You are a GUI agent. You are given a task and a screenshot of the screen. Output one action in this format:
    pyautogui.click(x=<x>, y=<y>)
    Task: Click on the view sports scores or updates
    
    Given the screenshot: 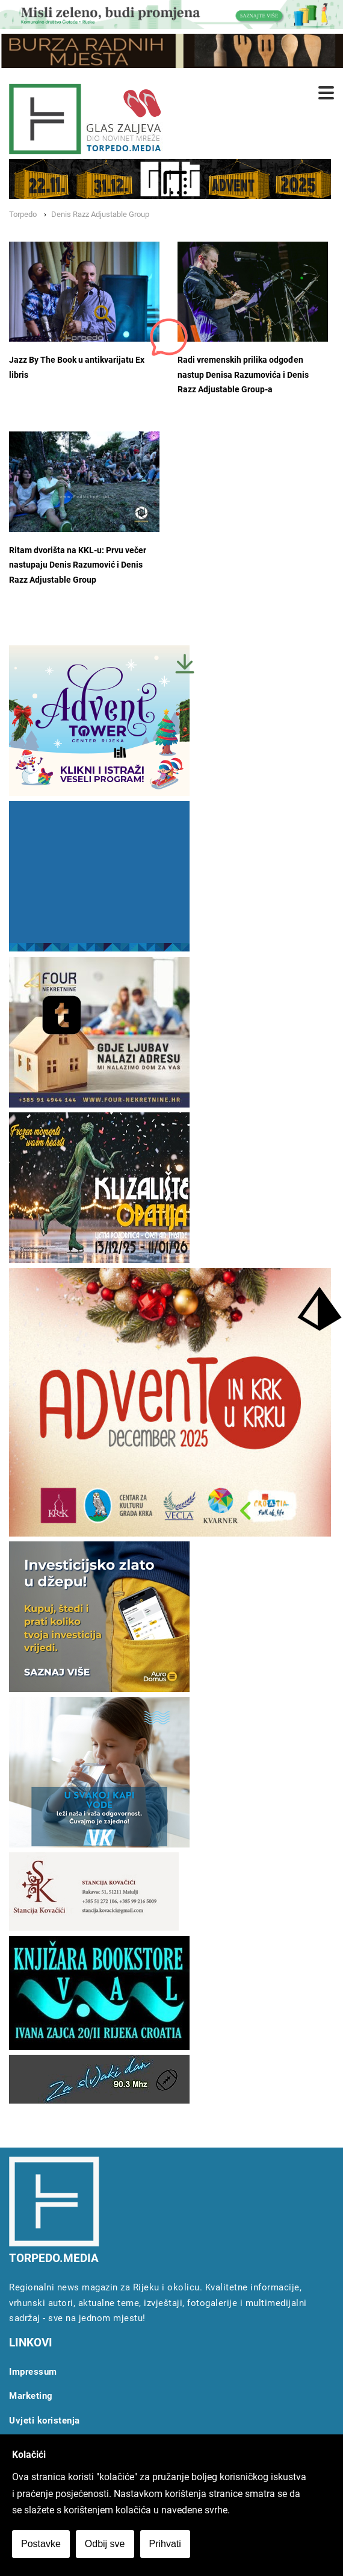 What is the action you would take?
    pyautogui.click(x=167, y=2080)
    